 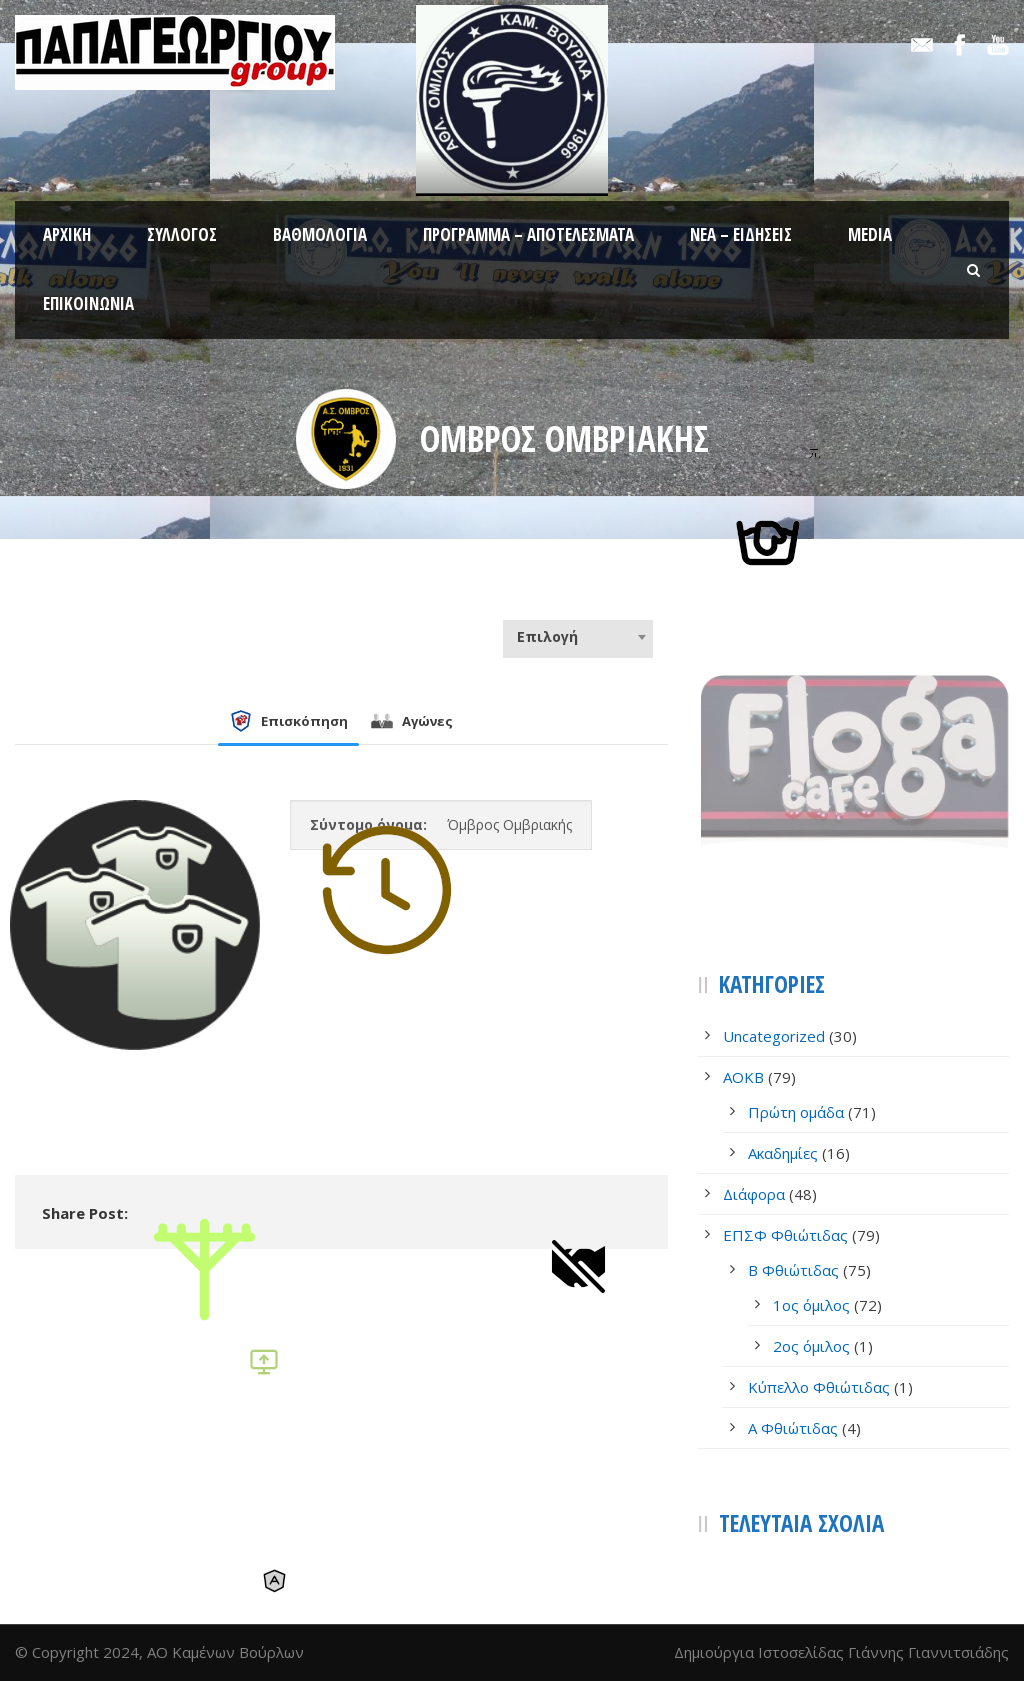 What do you see at coordinates (204, 1269) in the screenshot?
I see `indicates electrical or power utilities` at bounding box center [204, 1269].